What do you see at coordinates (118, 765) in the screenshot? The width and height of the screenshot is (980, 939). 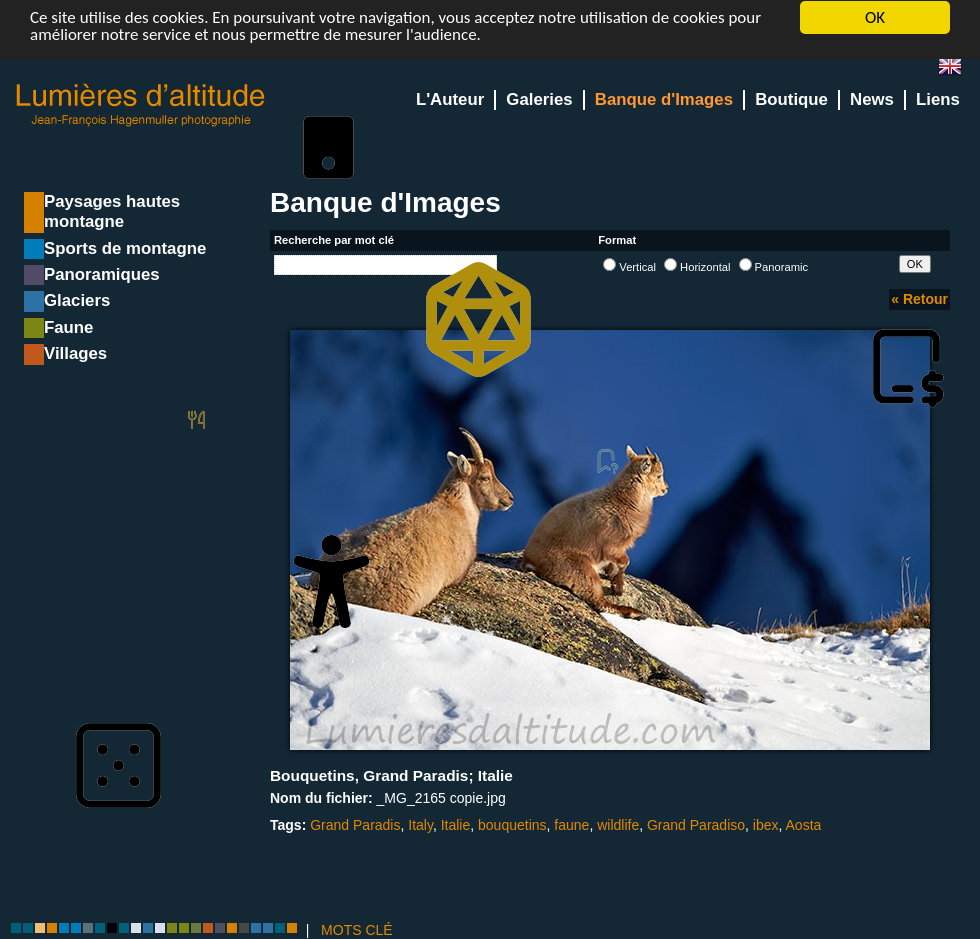 I see `roll dice or generate random number` at bounding box center [118, 765].